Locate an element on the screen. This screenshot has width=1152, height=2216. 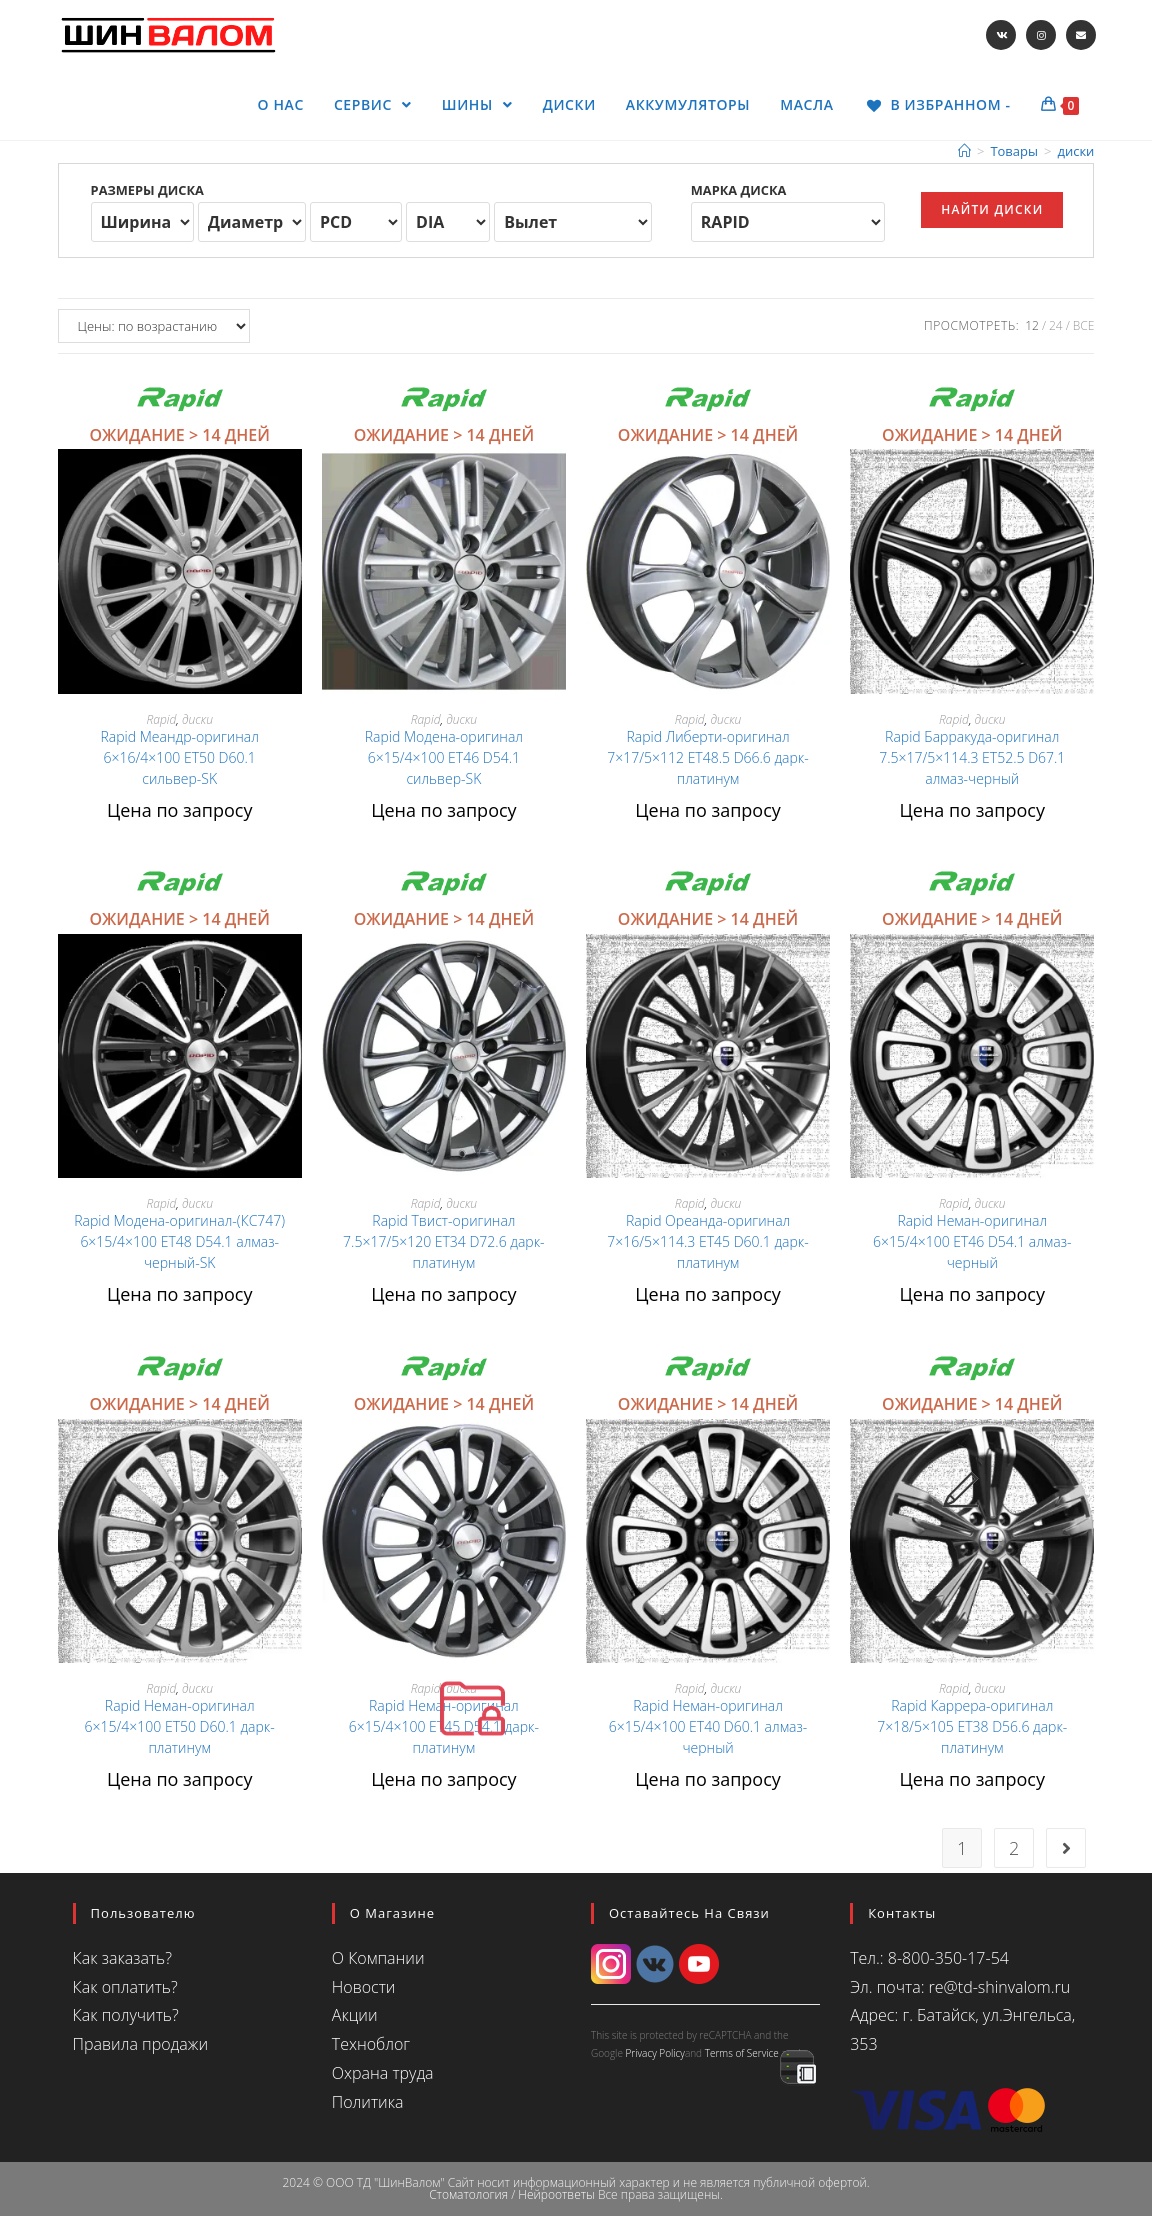
edit app launcher settings is located at coordinates (960, 1489).